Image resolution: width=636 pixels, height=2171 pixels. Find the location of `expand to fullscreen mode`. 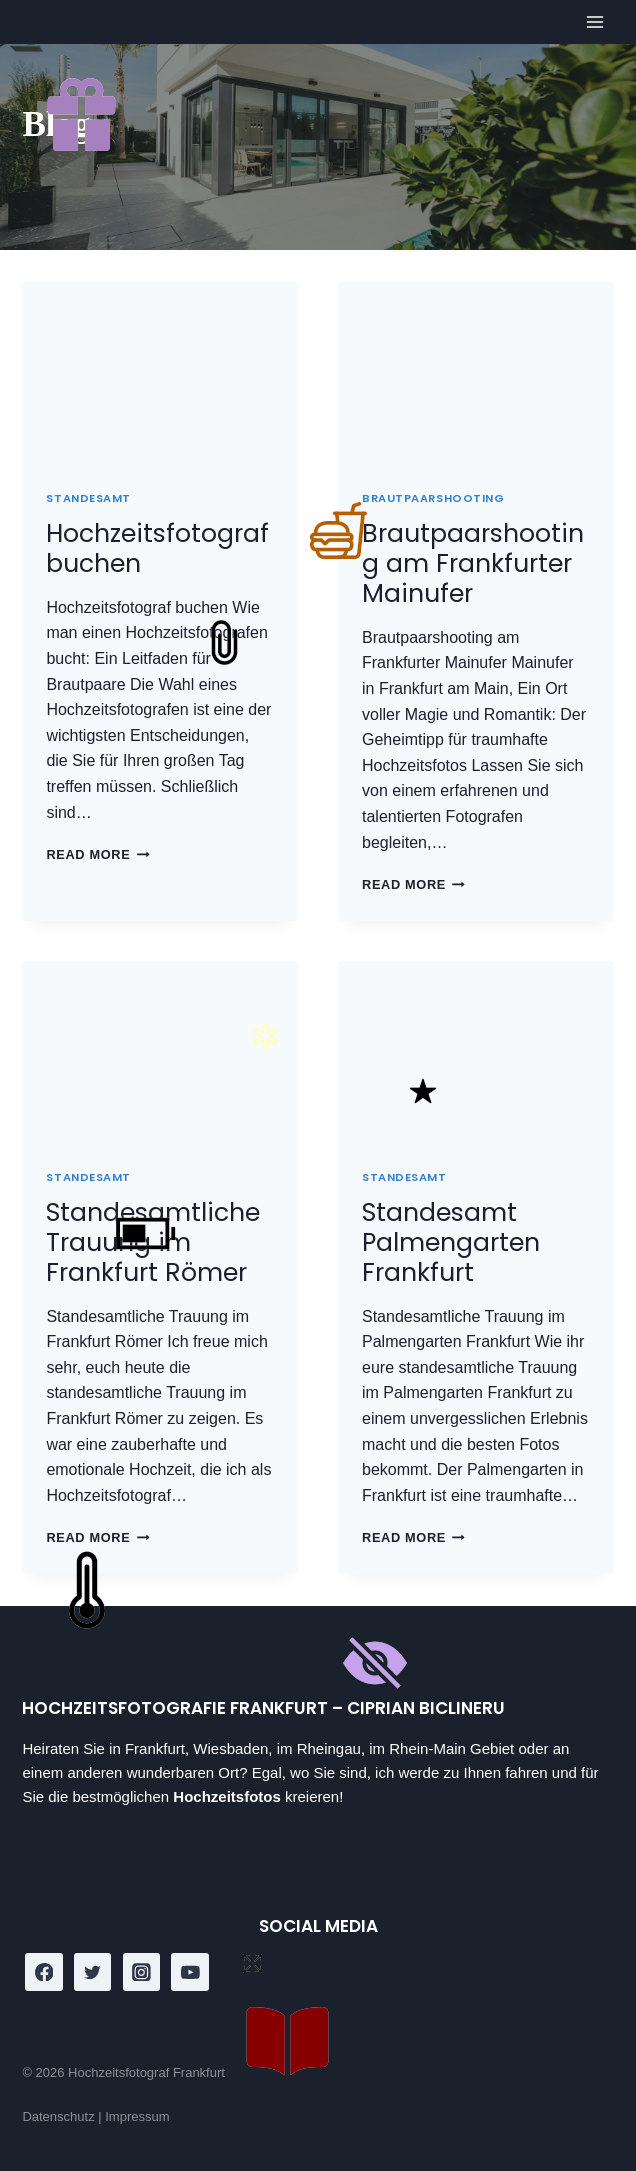

expand to fullscreen mode is located at coordinates (252, 1963).